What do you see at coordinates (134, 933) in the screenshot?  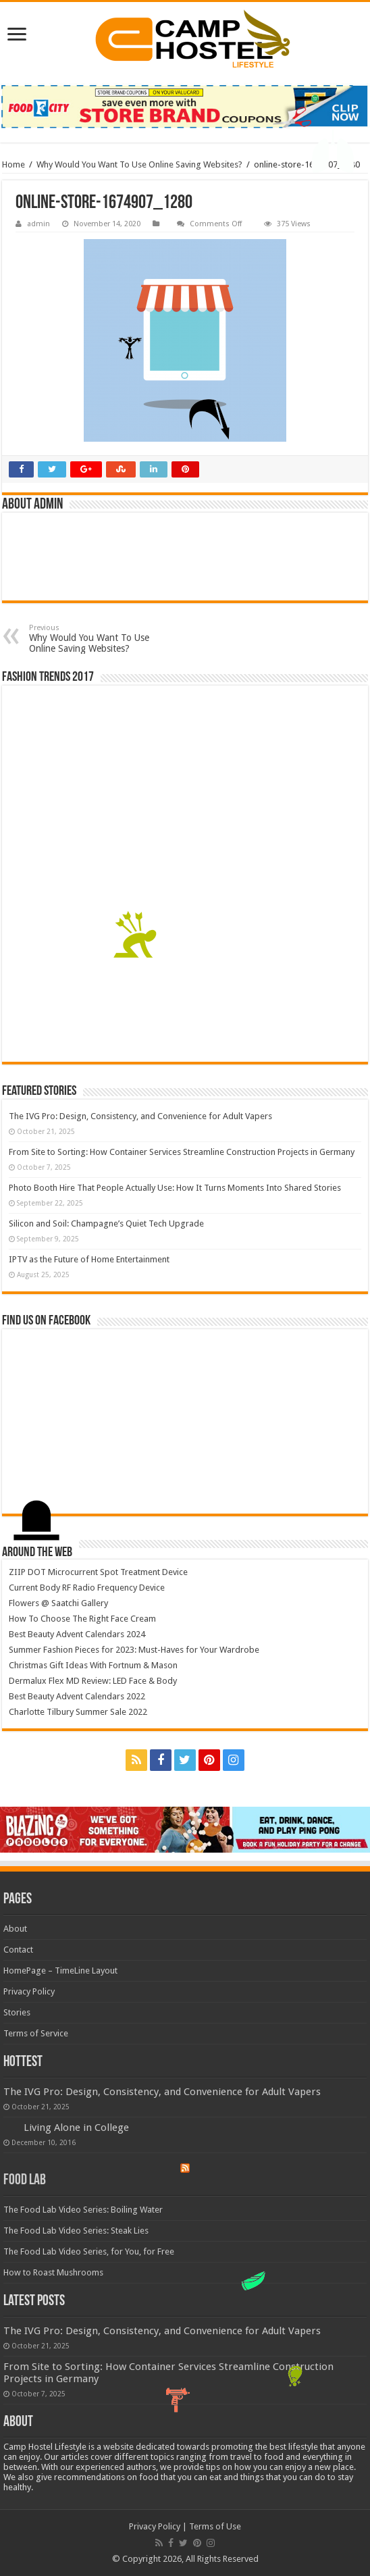 I see `indicates defeated enemy or fallen character` at bounding box center [134, 933].